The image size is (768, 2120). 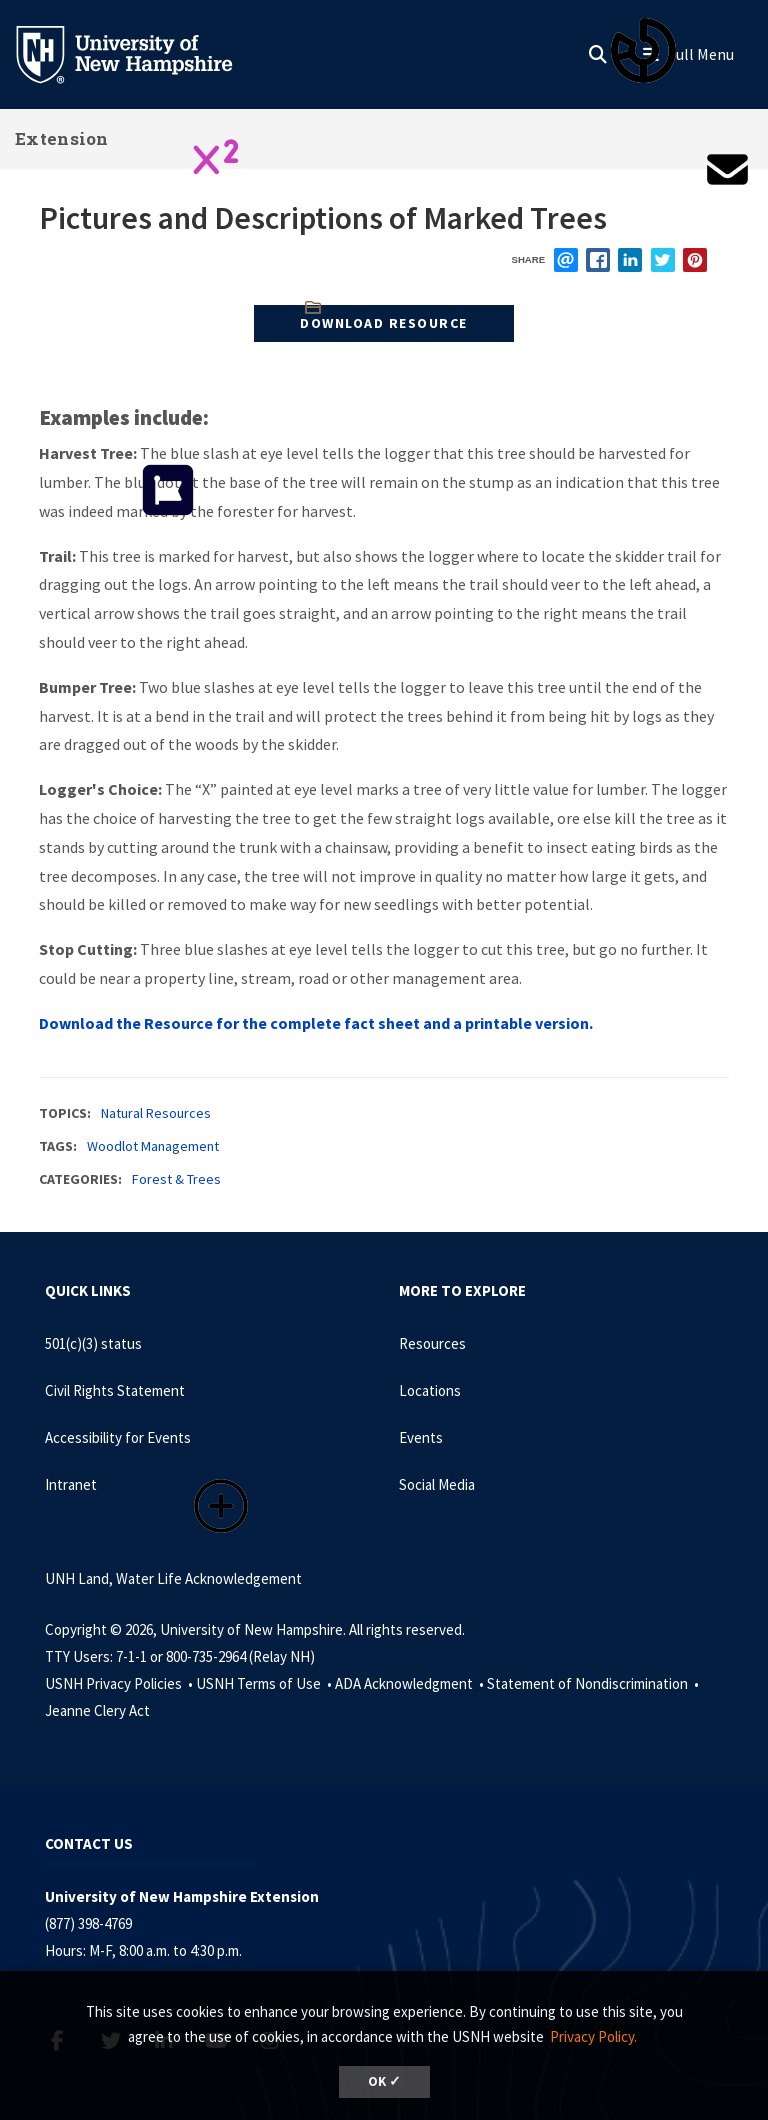 I want to click on access a folder or directory, so click(x=313, y=308).